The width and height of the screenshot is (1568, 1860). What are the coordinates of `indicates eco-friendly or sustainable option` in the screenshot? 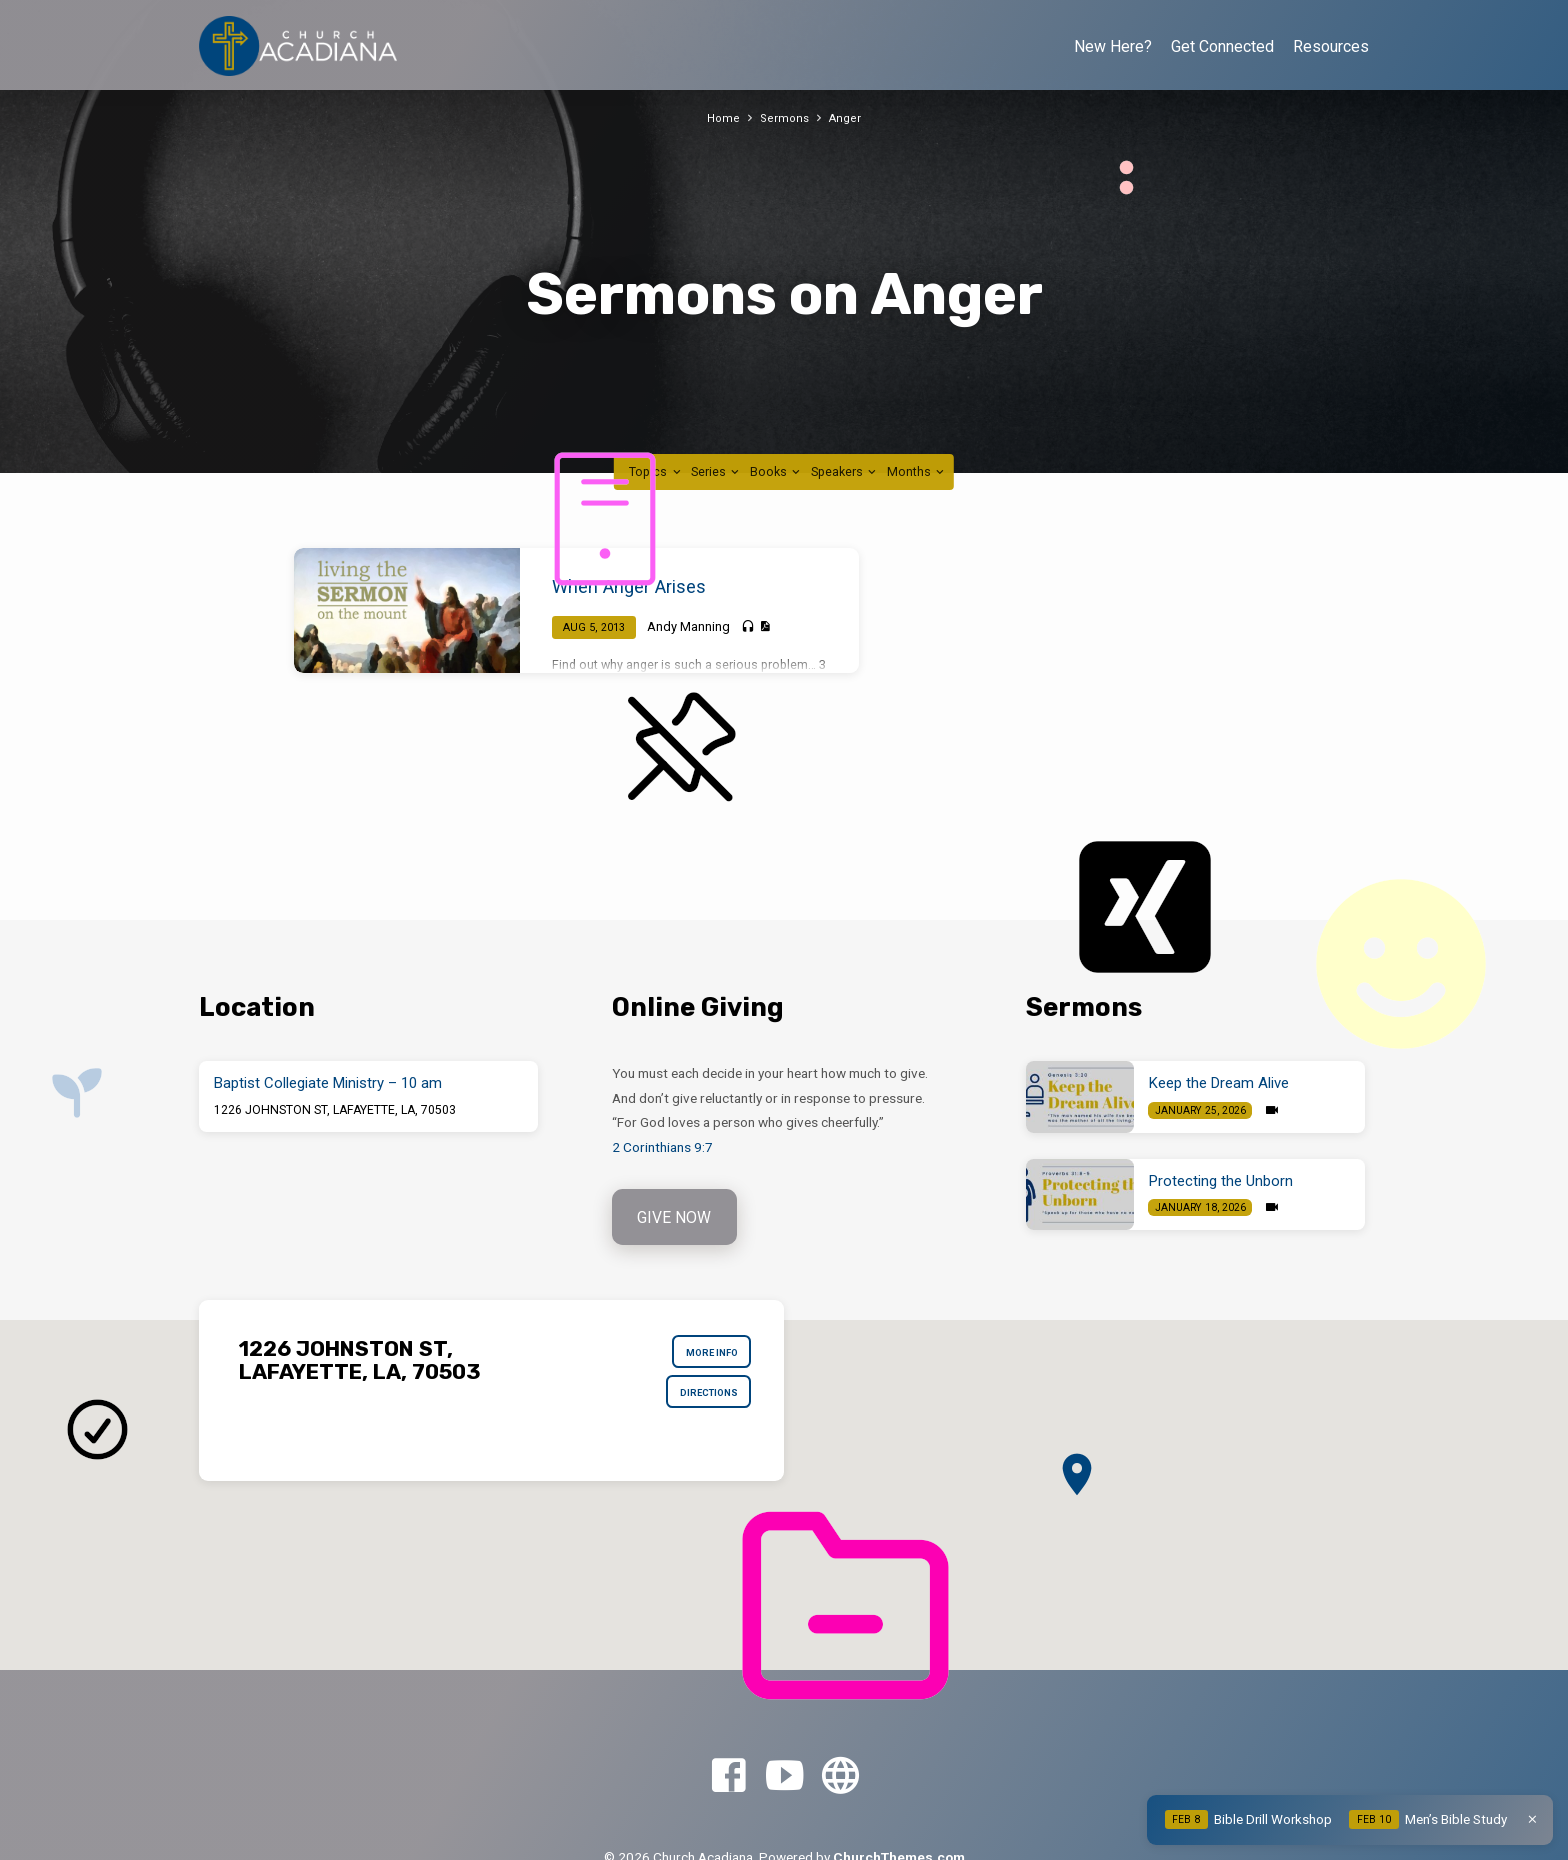 It's located at (77, 1093).